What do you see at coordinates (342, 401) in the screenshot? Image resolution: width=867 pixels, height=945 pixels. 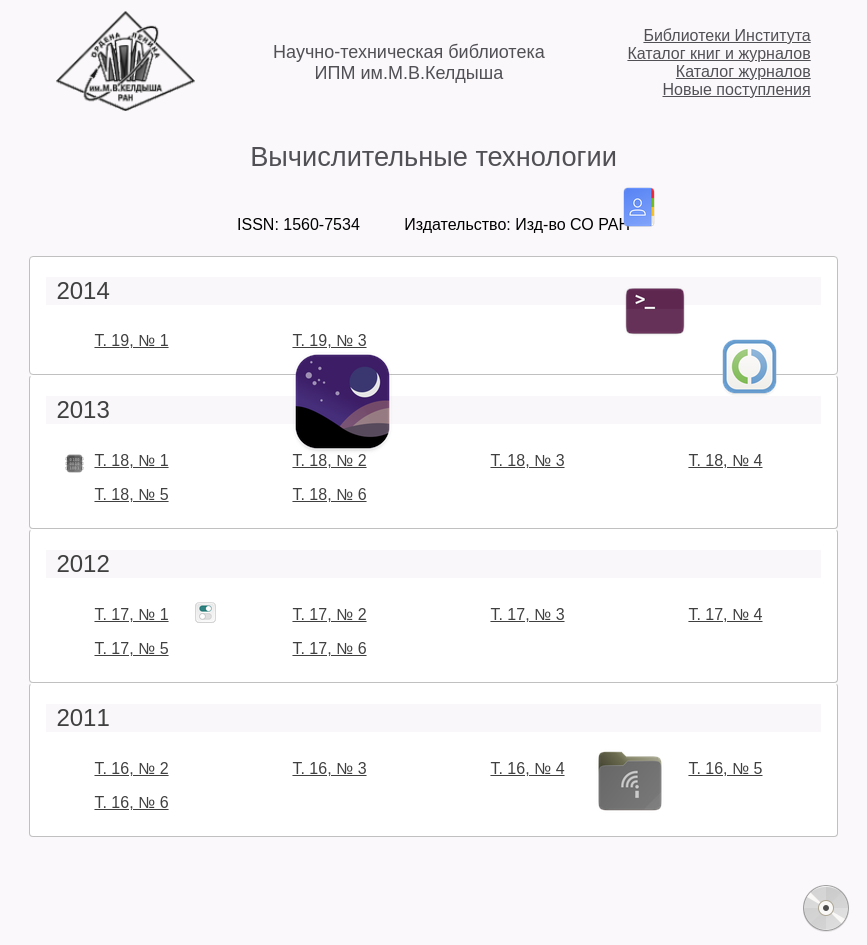 I see `open stellarium planetarium app` at bounding box center [342, 401].